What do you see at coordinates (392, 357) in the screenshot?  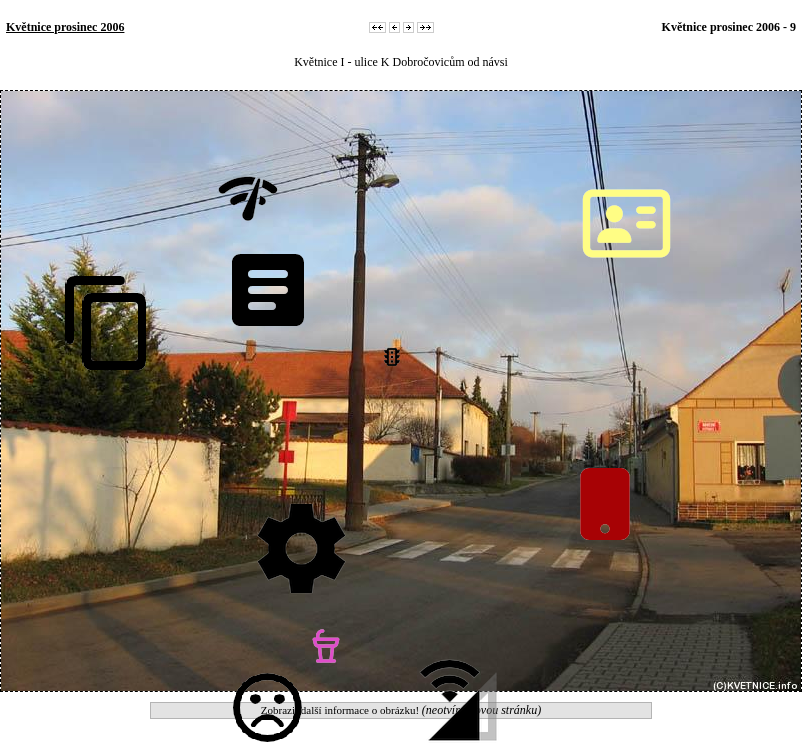 I see `view traffic conditions` at bounding box center [392, 357].